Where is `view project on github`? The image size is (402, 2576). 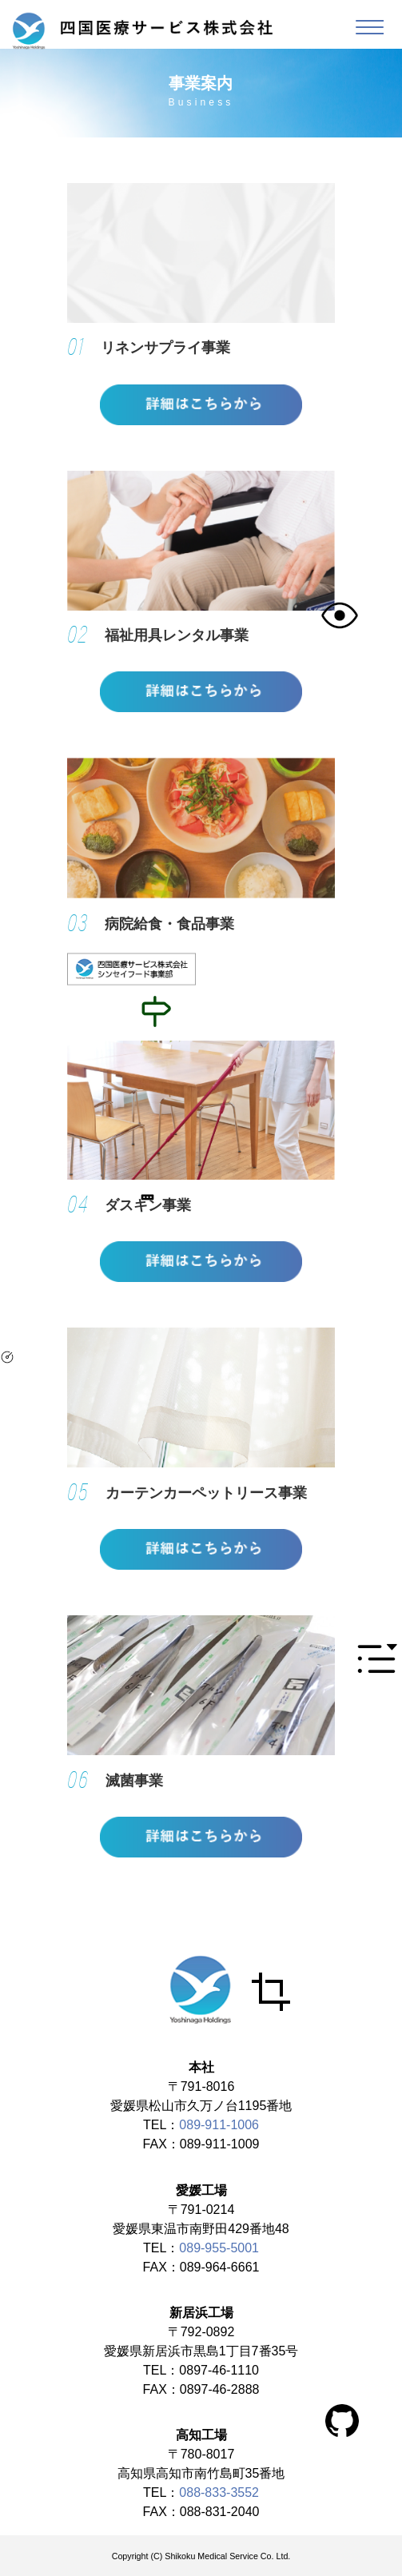 view project on github is located at coordinates (342, 2421).